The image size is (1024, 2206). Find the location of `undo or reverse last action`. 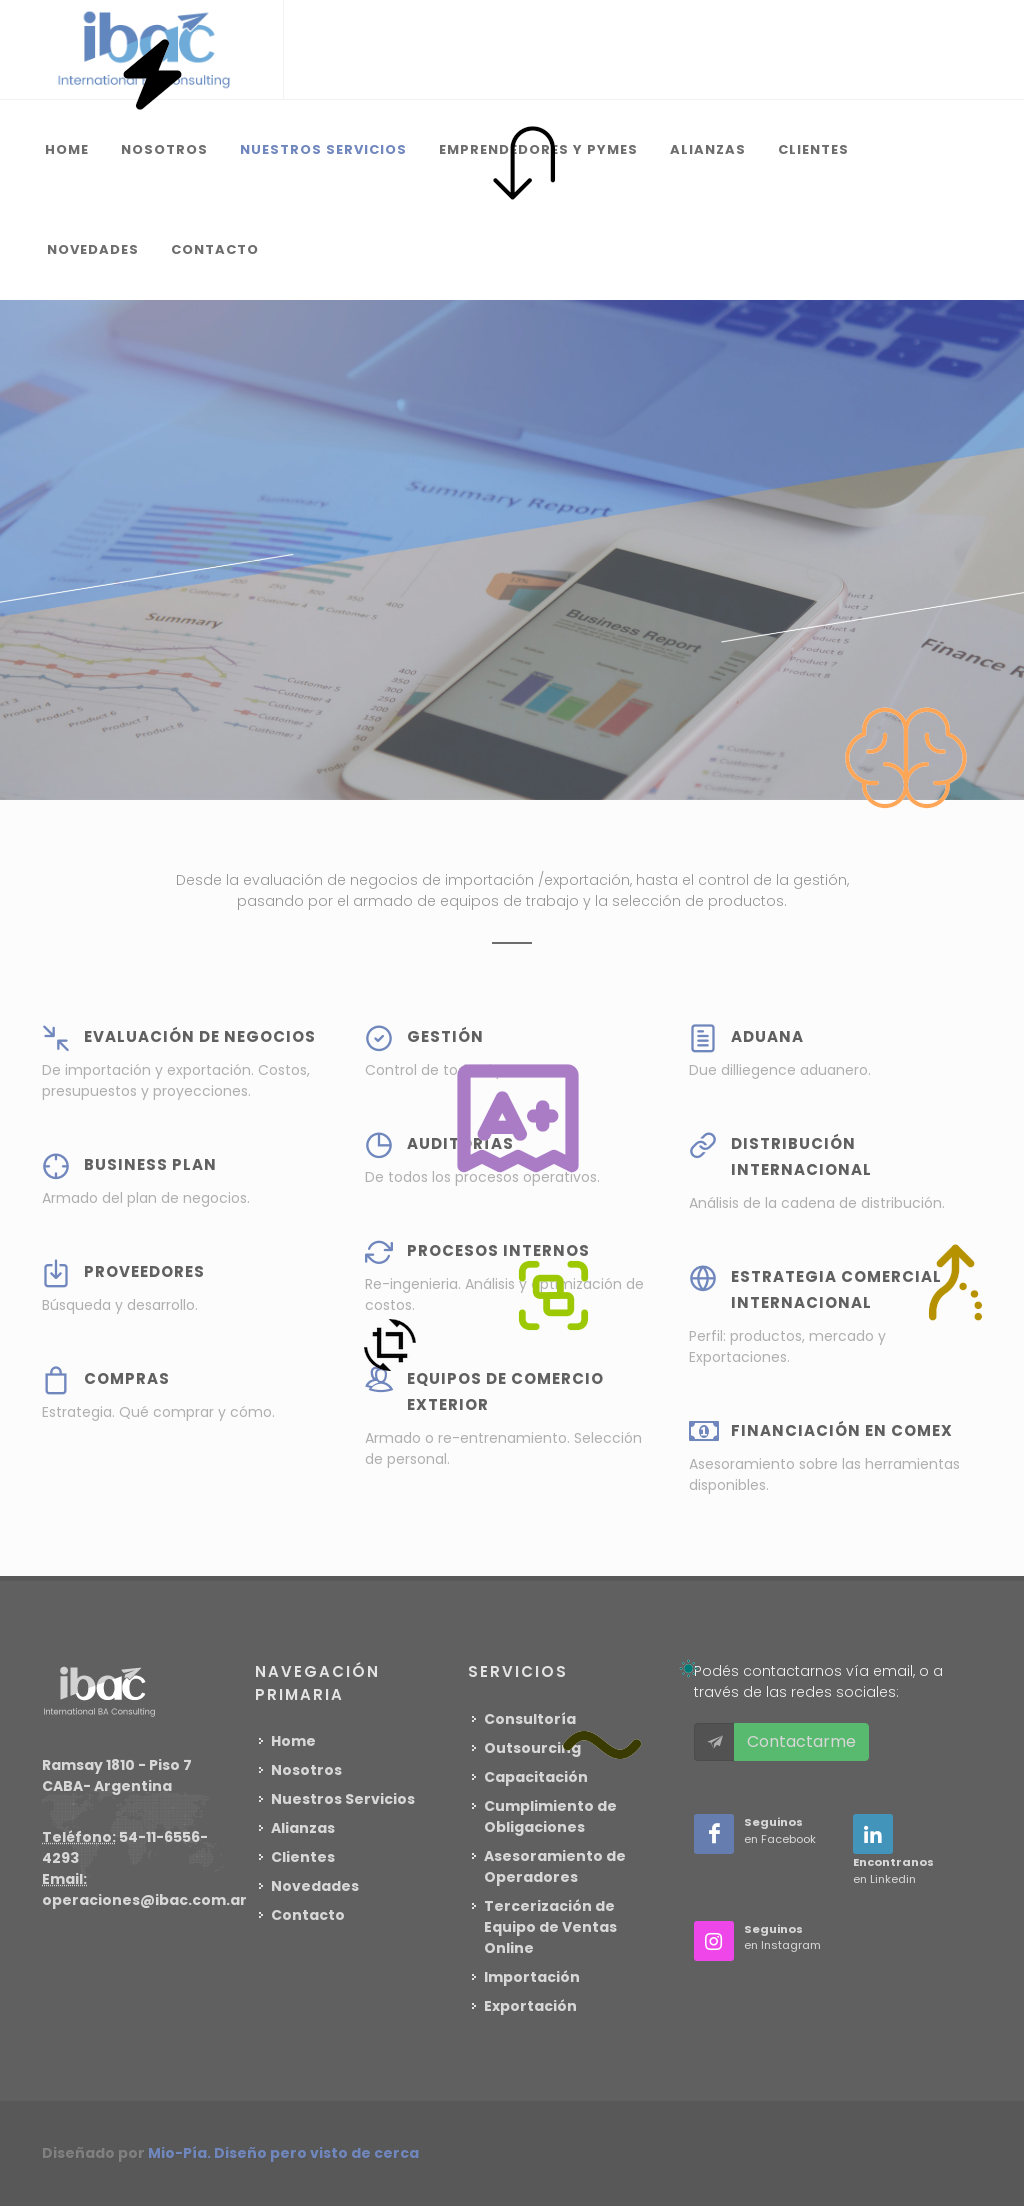

undo or reverse last action is located at coordinates (527, 163).